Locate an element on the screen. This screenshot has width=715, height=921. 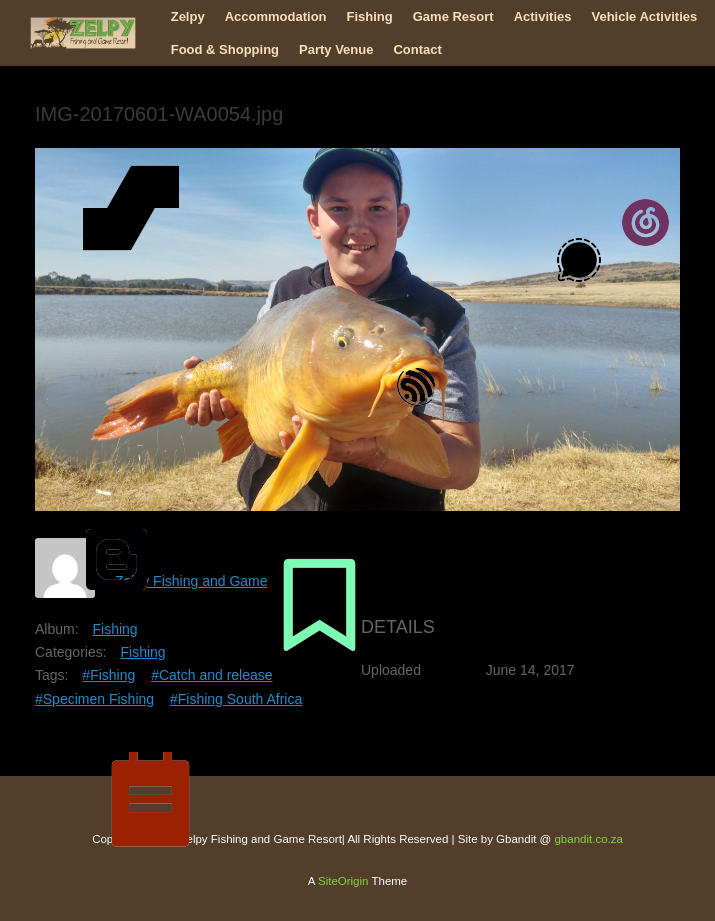
open signal messenger is located at coordinates (579, 260).